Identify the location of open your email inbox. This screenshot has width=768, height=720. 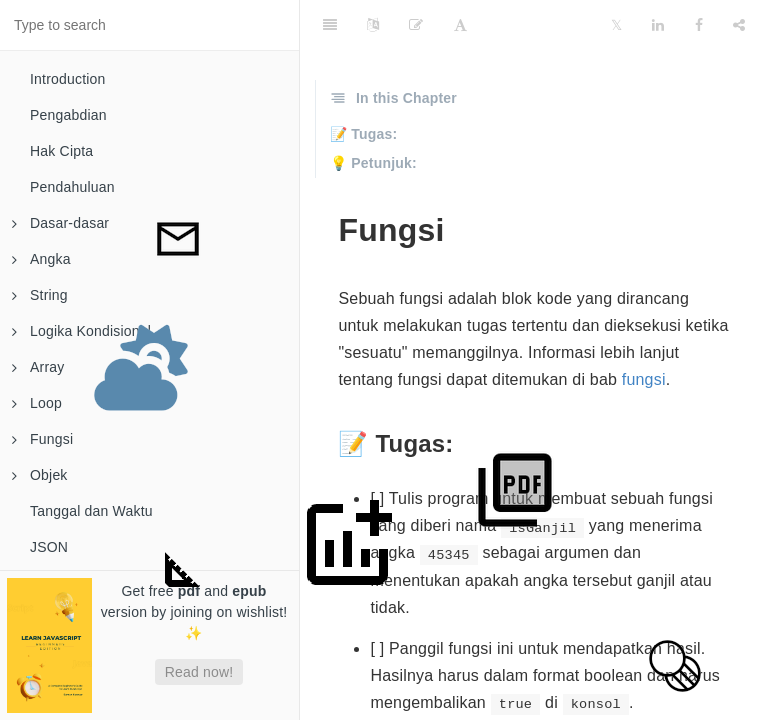
(178, 239).